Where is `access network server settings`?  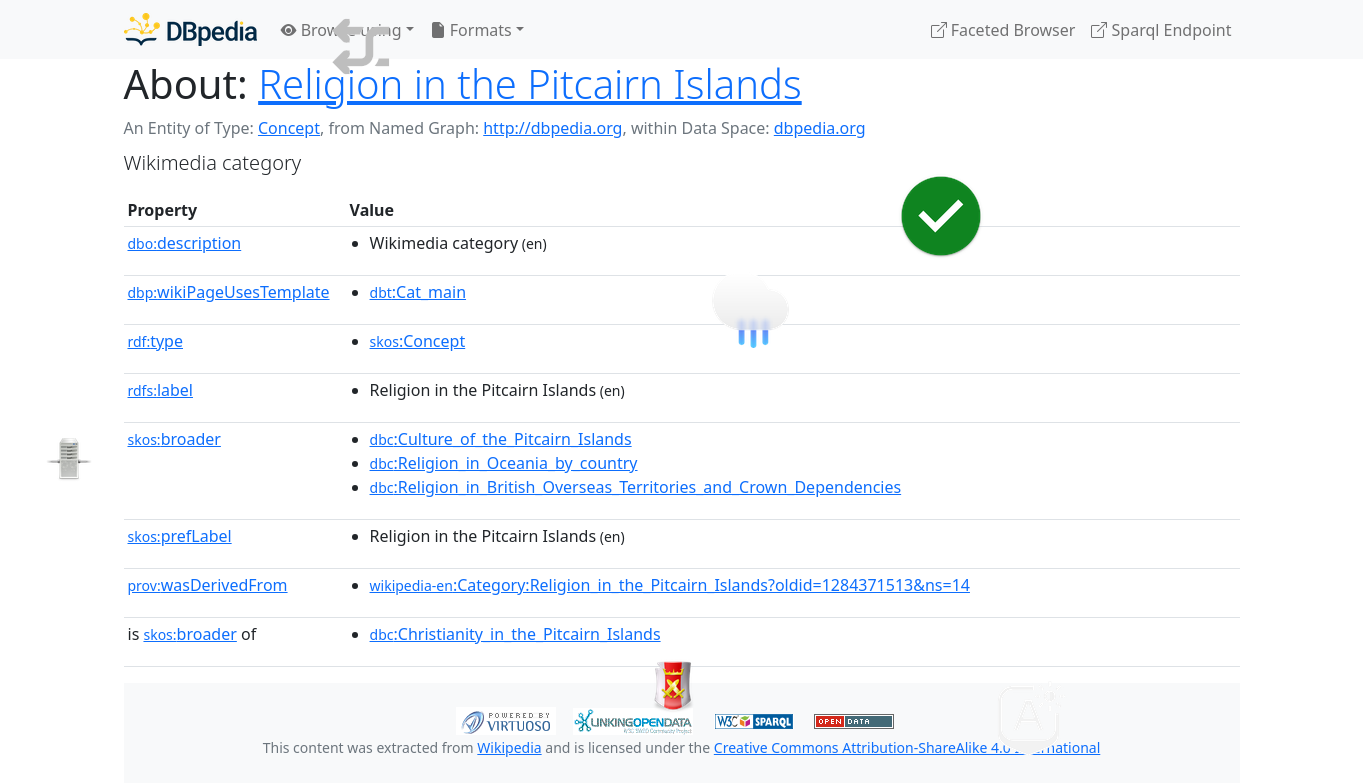
access network server settings is located at coordinates (69, 459).